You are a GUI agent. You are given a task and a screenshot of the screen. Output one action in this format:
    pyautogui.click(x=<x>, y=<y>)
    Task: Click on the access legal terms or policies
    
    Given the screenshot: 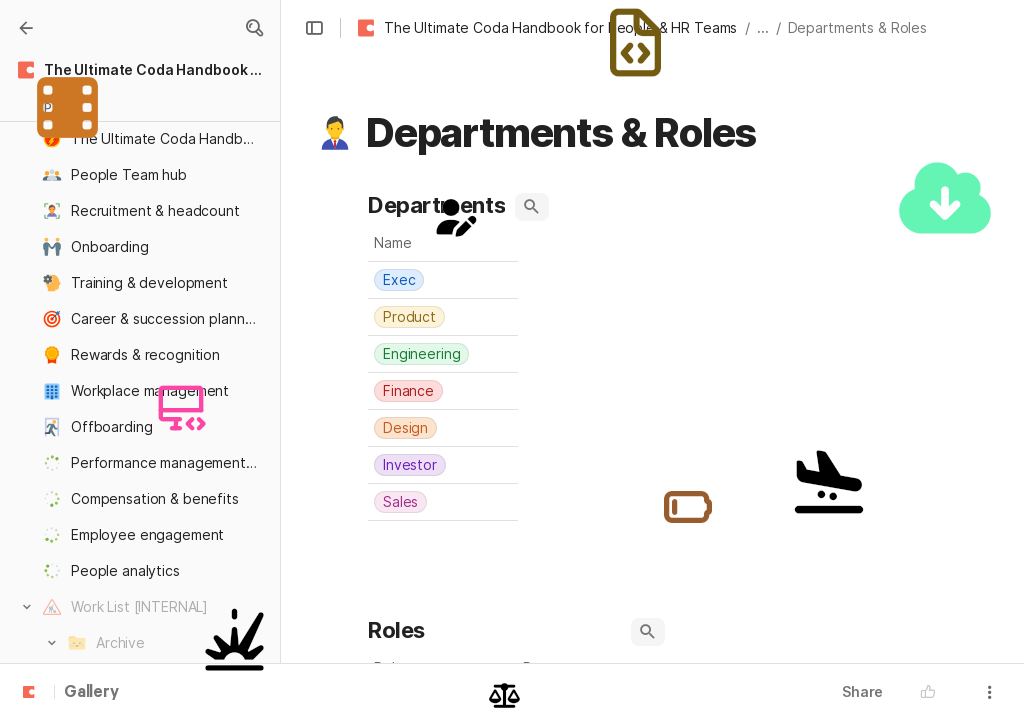 What is the action you would take?
    pyautogui.click(x=504, y=695)
    